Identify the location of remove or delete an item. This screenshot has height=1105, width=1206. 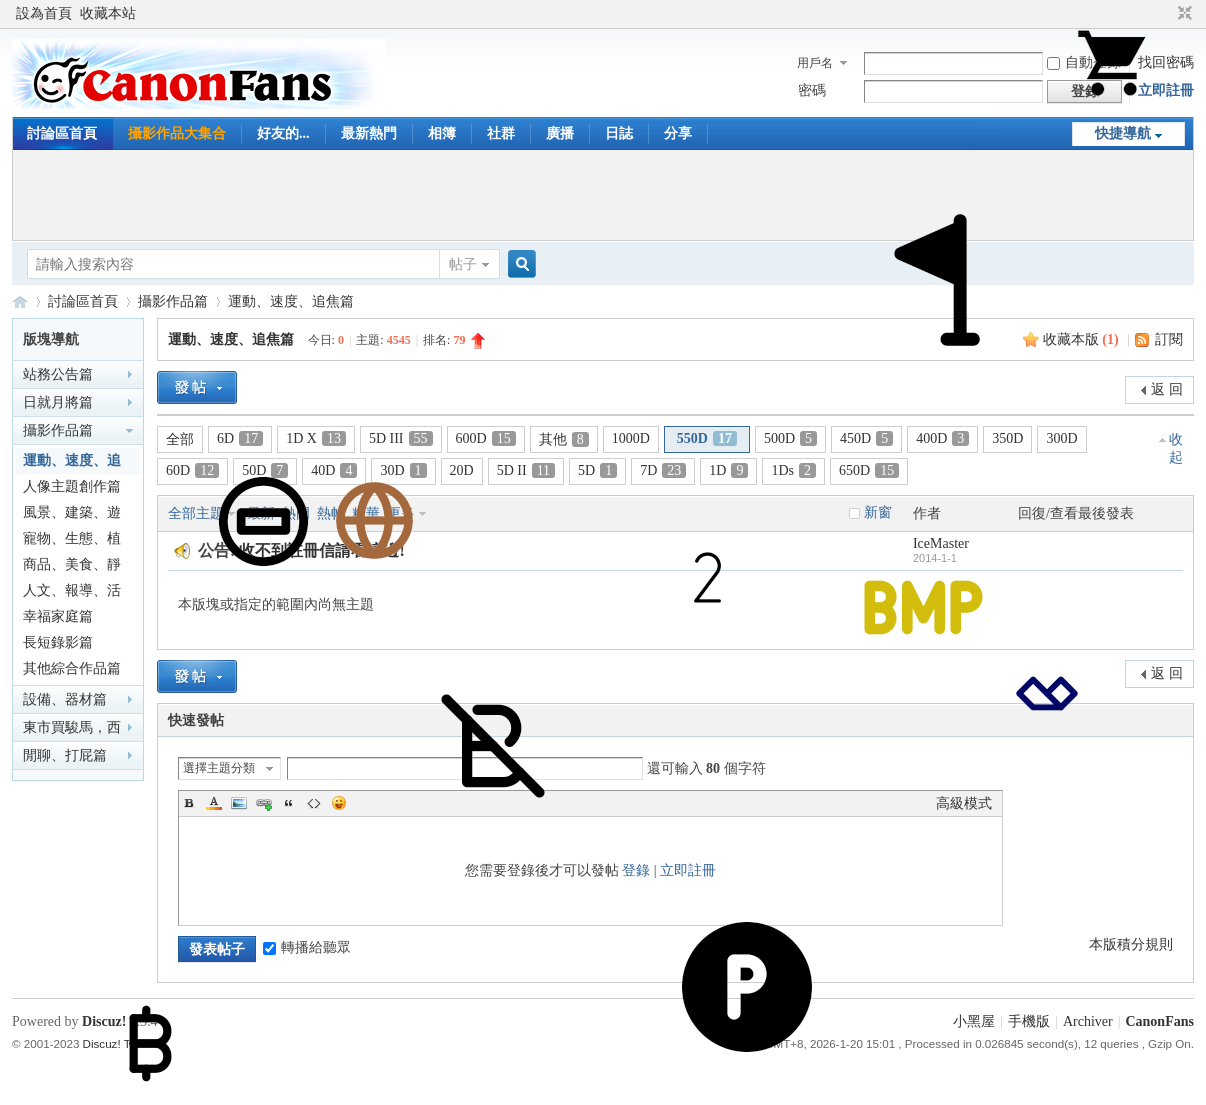
(263, 521).